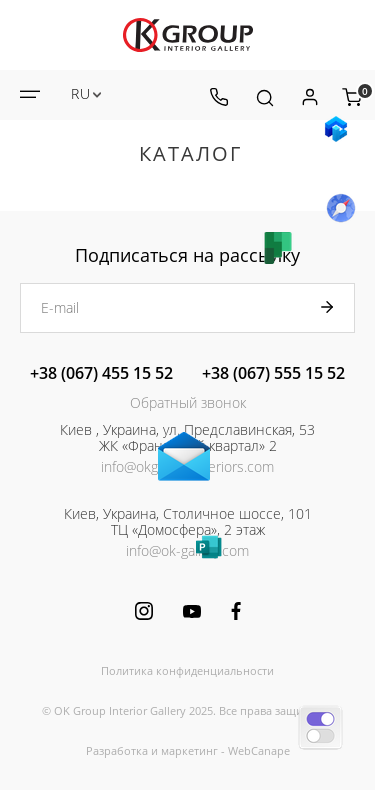  I want to click on open the mail app, so click(184, 458).